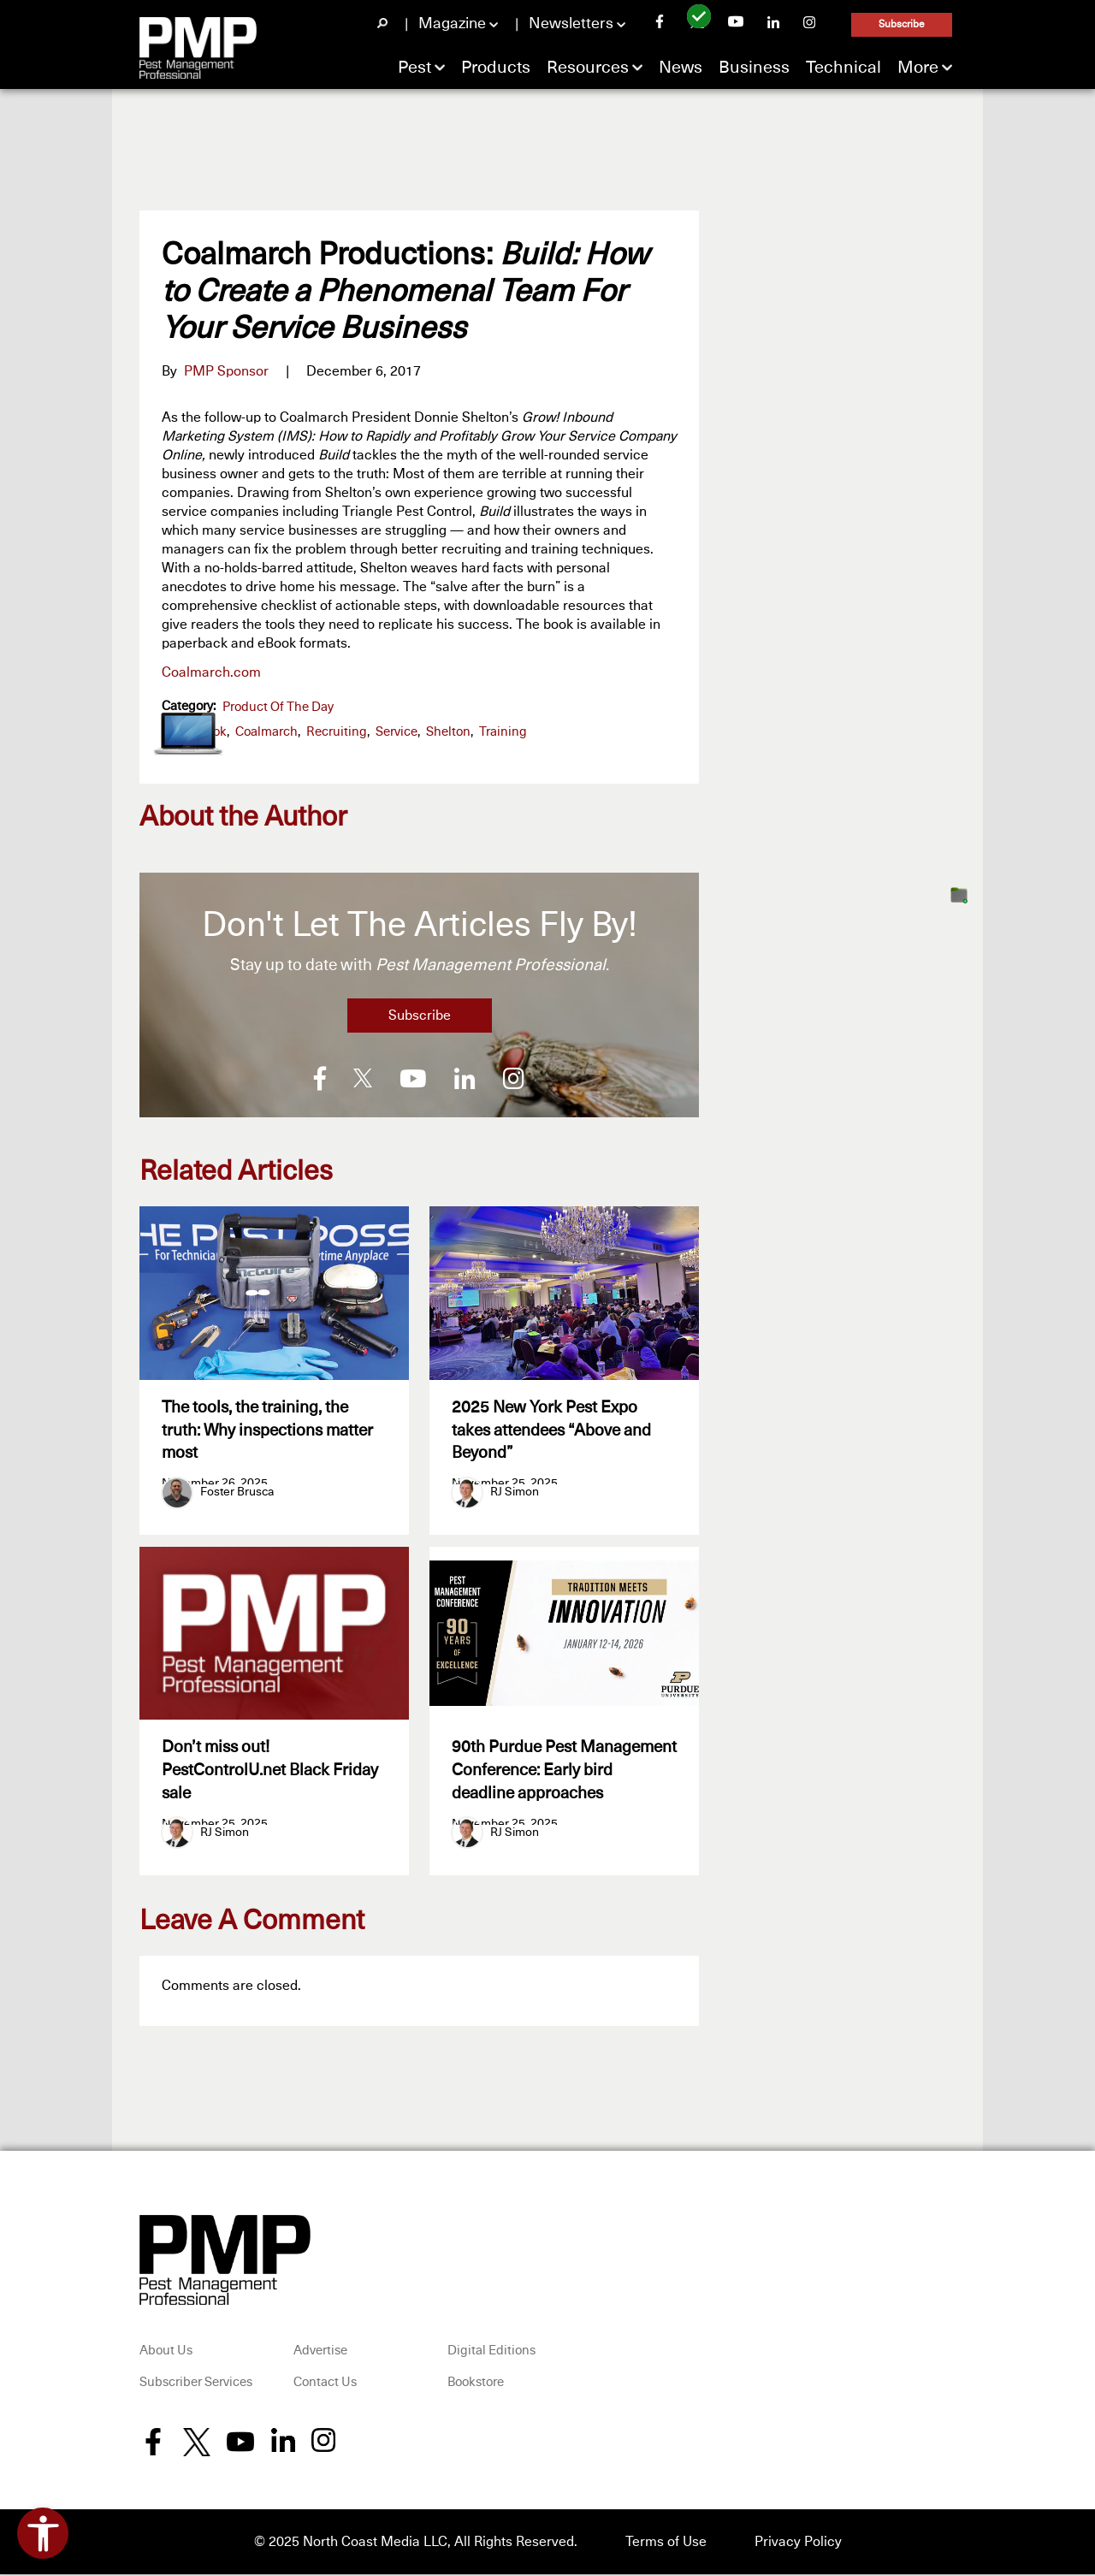 The width and height of the screenshot is (1095, 2576). I want to click on represents this macbook in system preferences or device settings, so click(188, 730).